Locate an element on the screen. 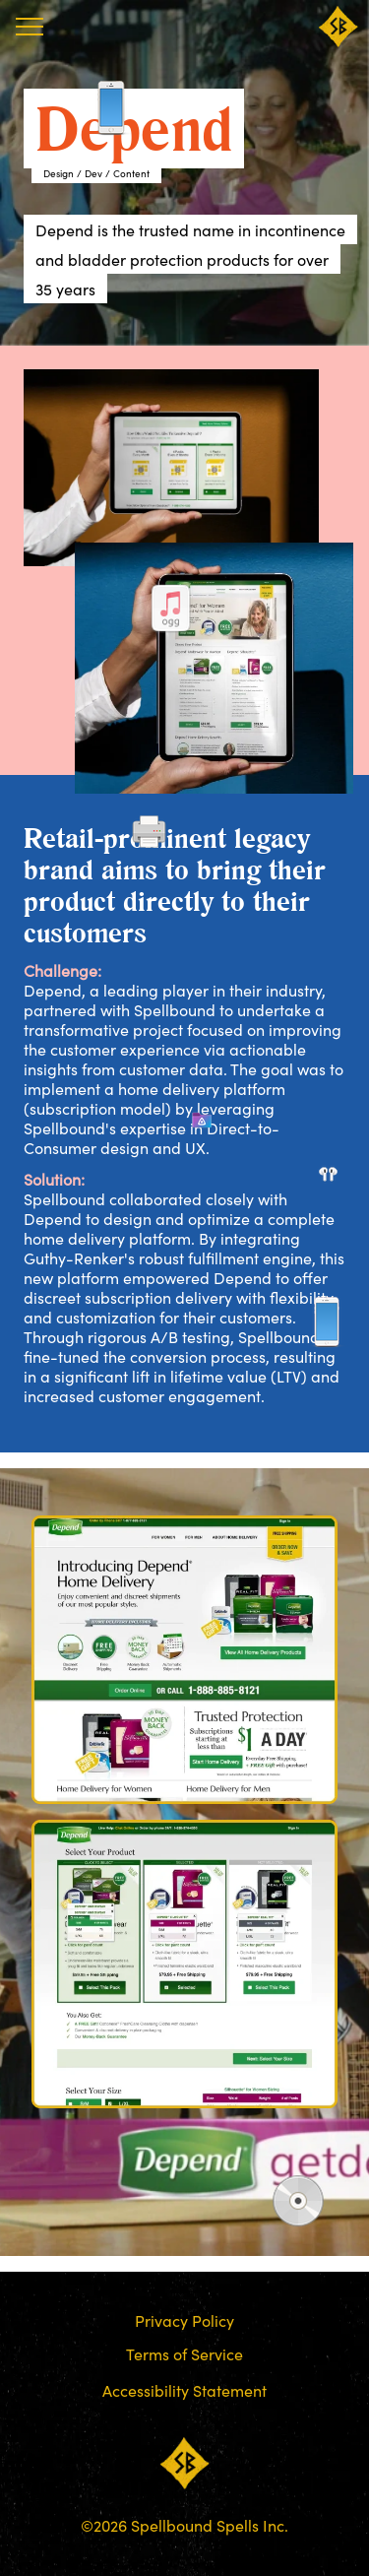  connect wireless earbuds via bluetooth is located at coordinates (328, 1174).